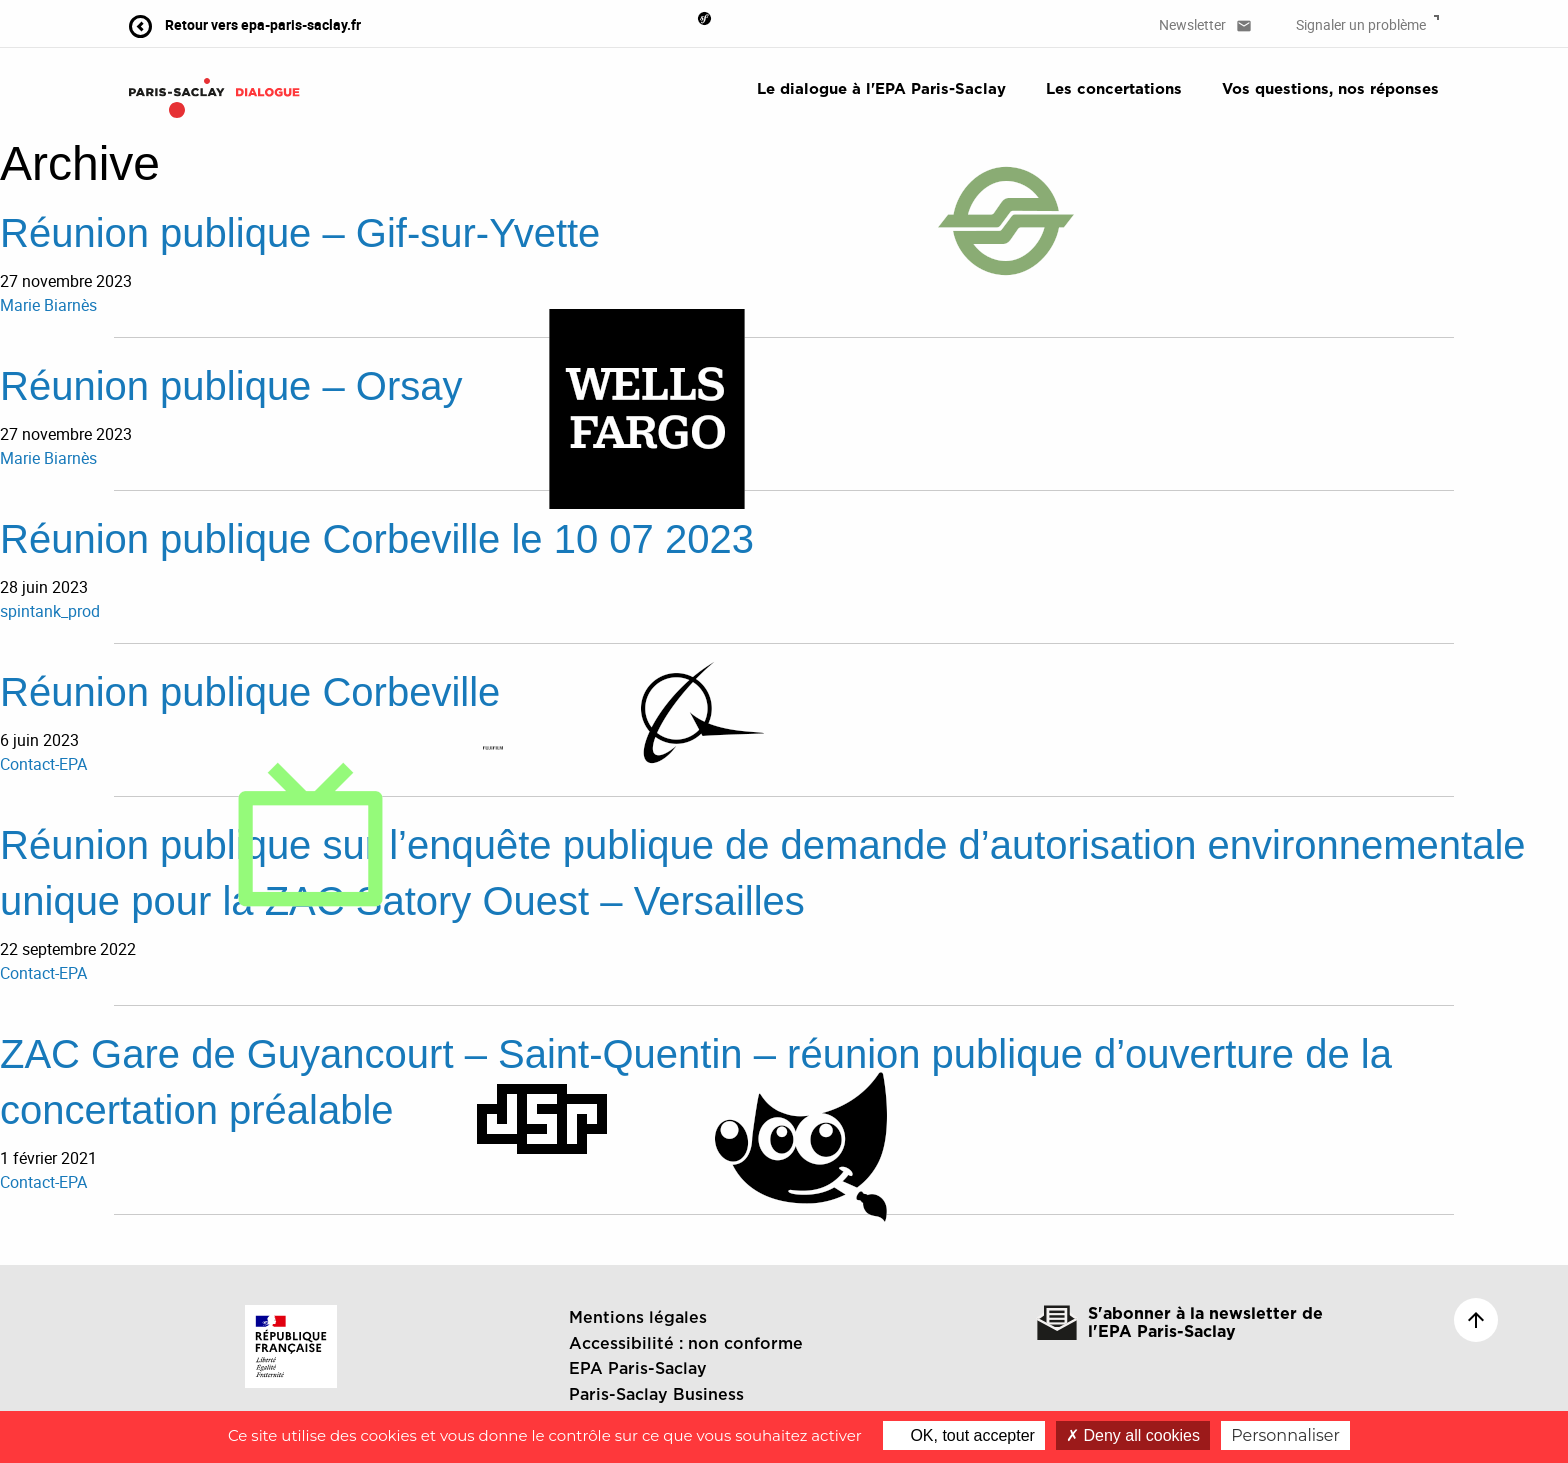 This screenshot has width=1568, height=1463. Describe the element at coordinates (647, 409) in the screenshot. I see `open the Wells Fargo banking app` at that location.